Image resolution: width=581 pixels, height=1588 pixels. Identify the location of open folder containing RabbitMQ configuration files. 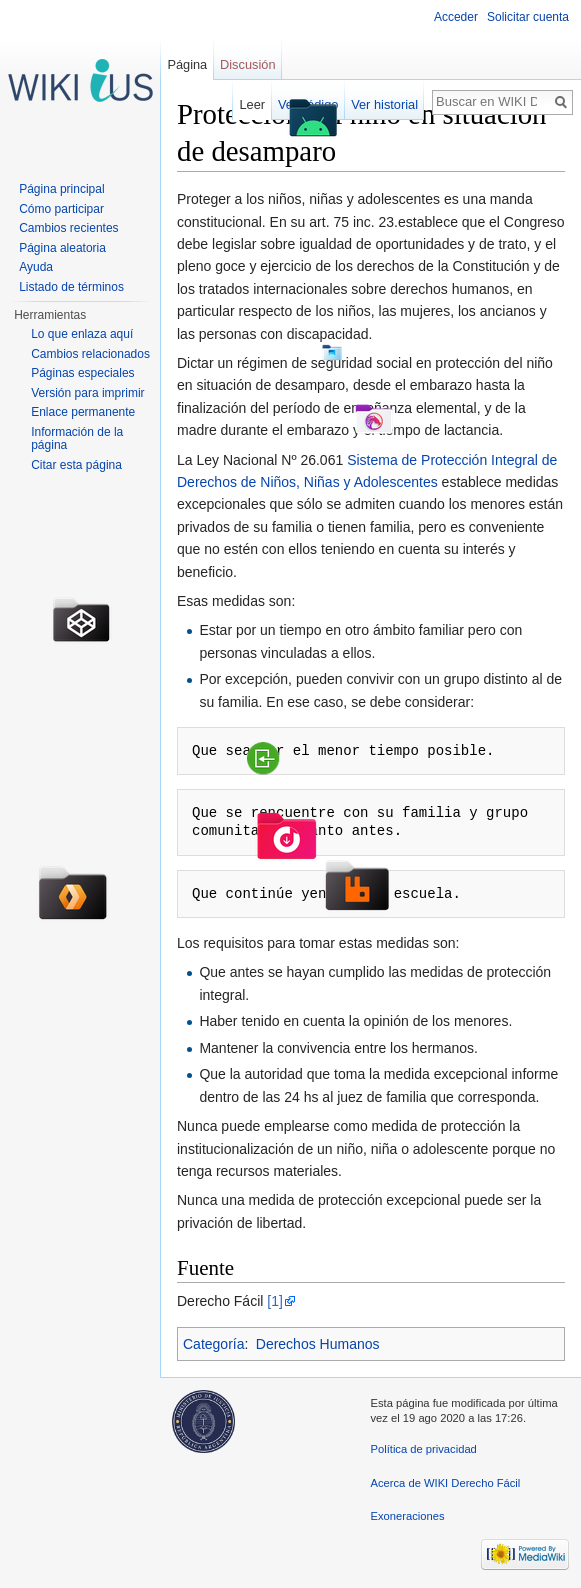
(357, 887).